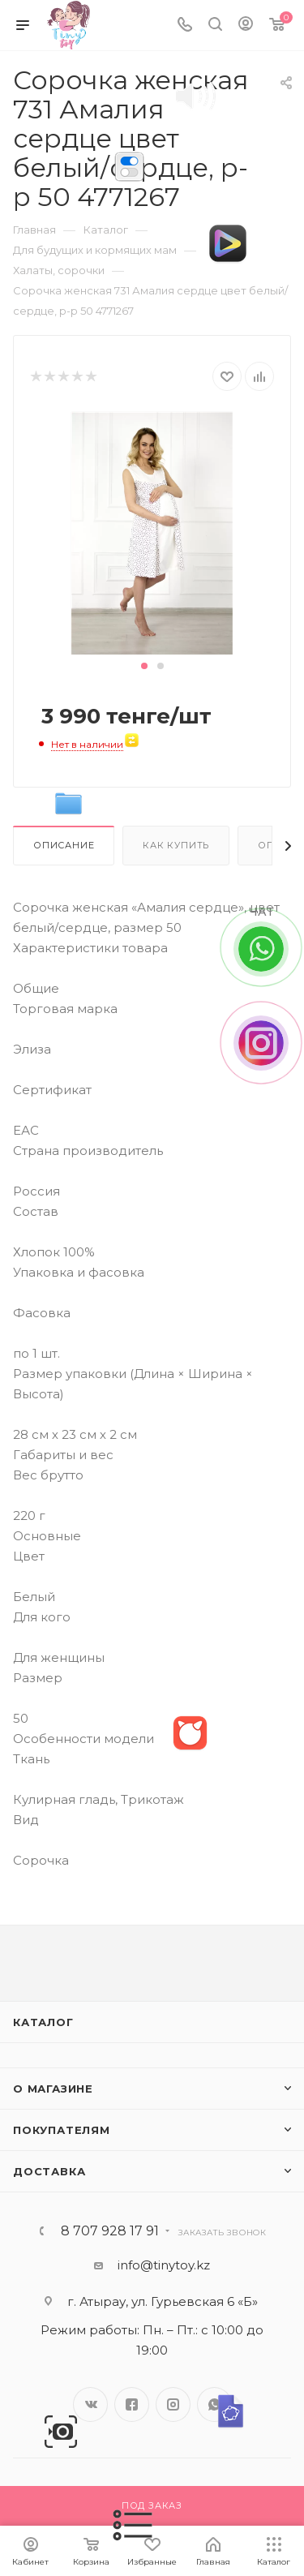  I want to click on open folder to view files, so click(68, 803).